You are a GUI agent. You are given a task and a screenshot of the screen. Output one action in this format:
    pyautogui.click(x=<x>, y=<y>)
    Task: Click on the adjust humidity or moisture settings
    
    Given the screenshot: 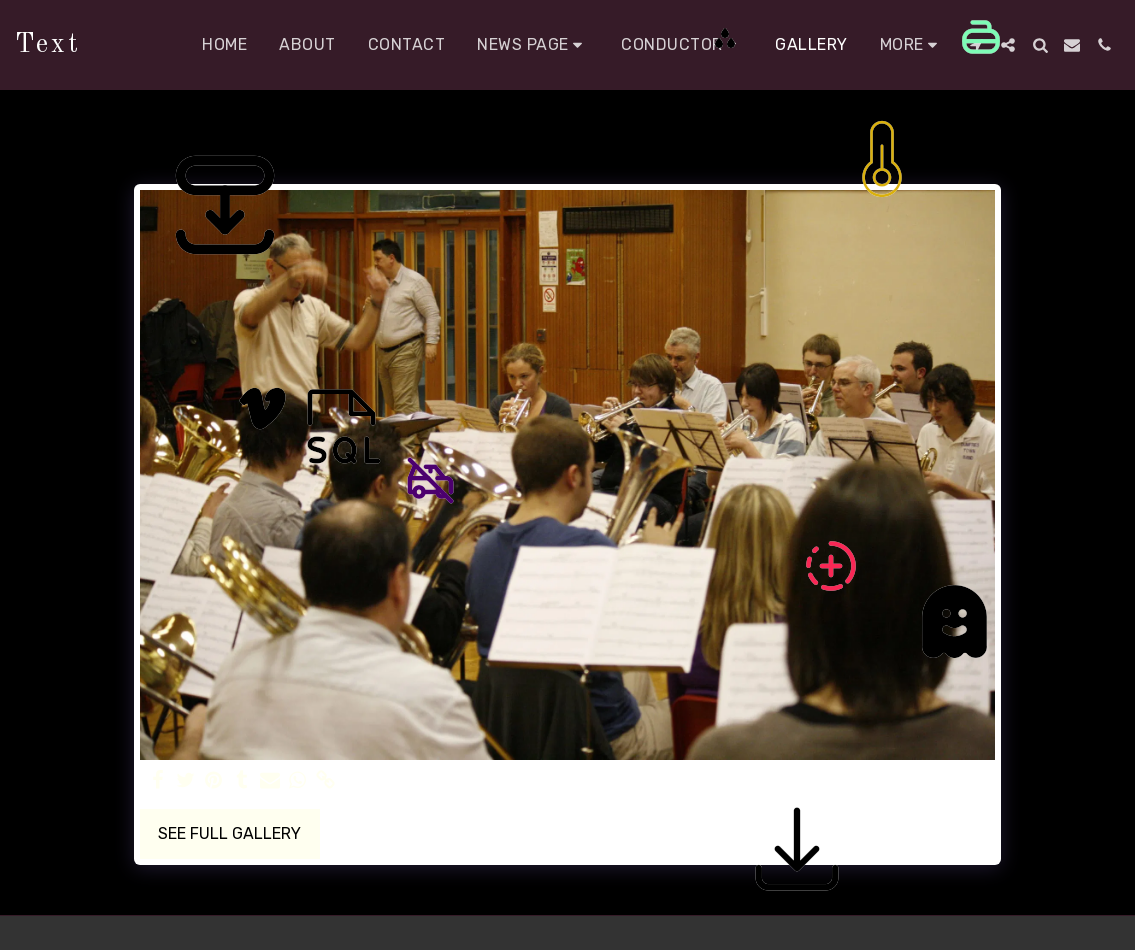 What is the action you would take?
    pyautogui.click(x=725, y=38)
    